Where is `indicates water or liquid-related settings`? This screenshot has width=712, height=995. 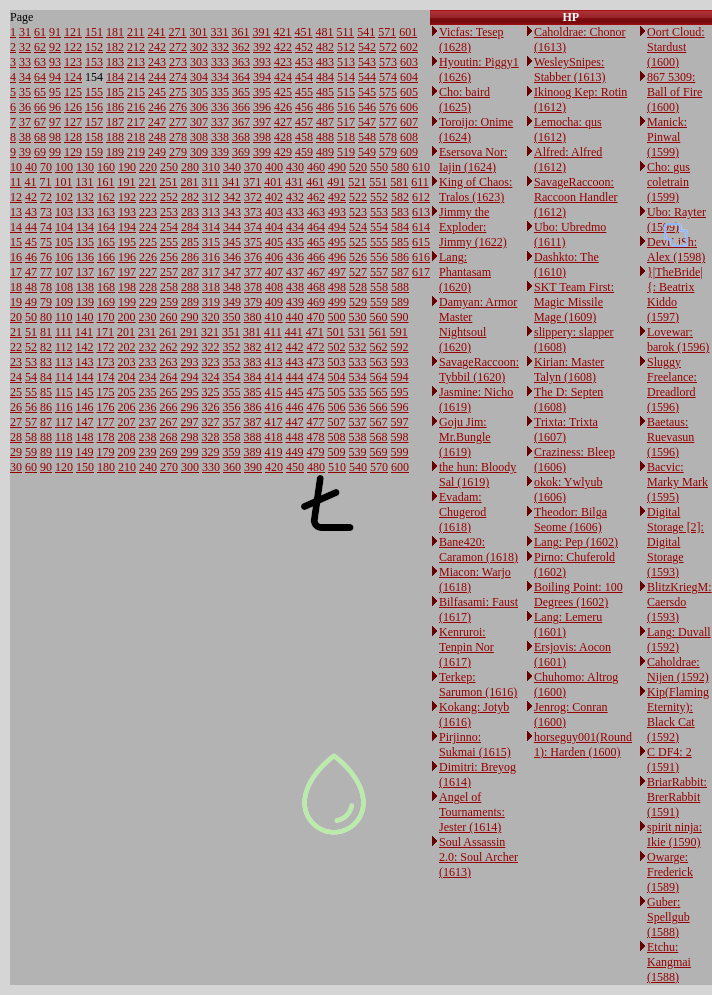 indicates water or liquid-related settings is located at coordinates (334, 797).